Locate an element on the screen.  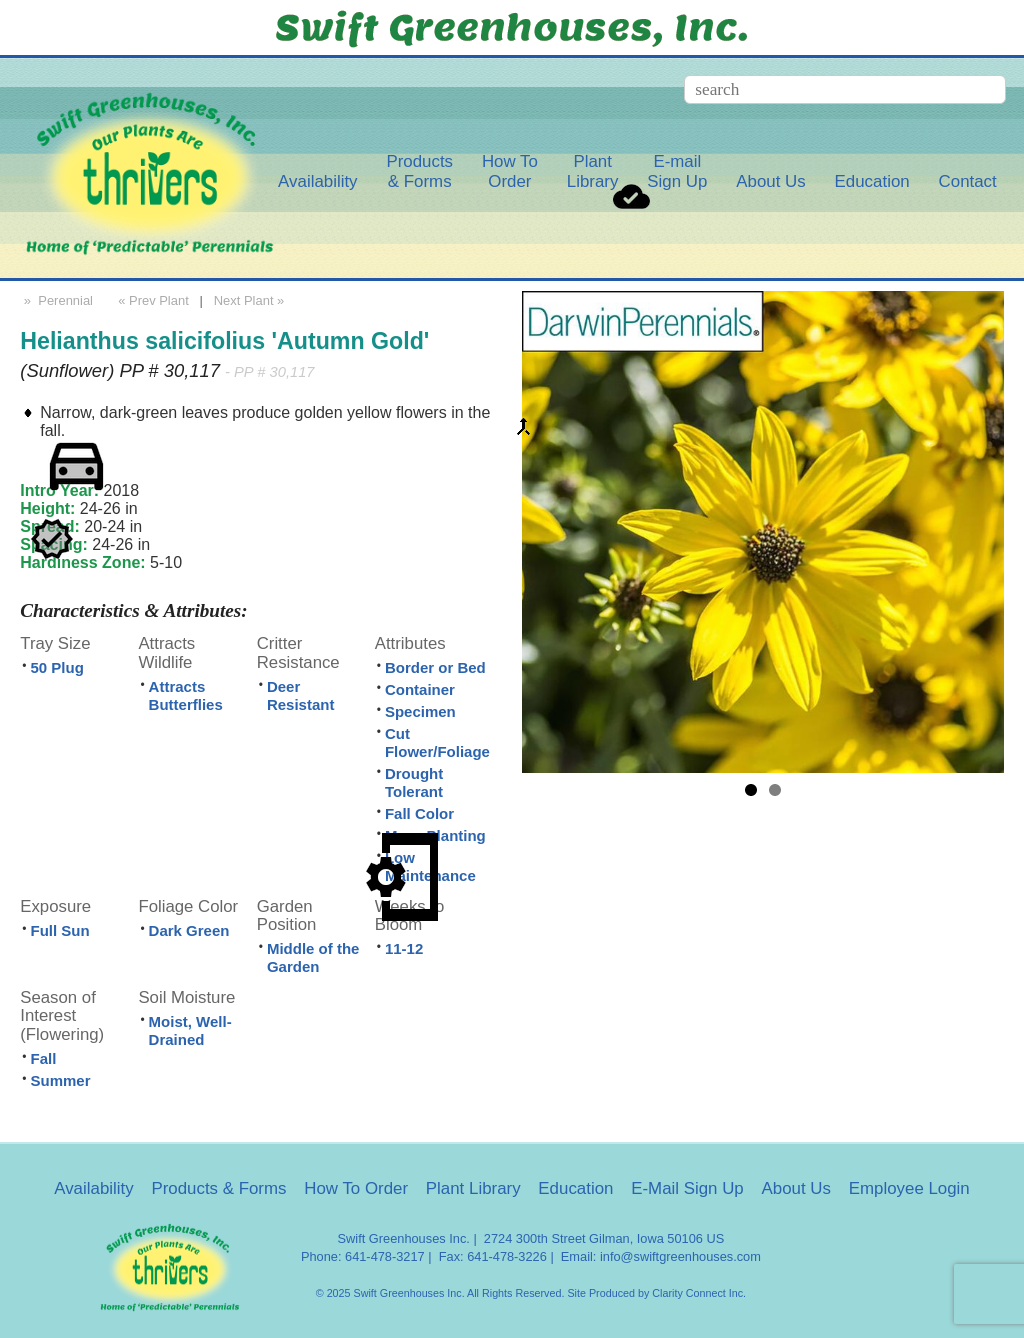
time to leave reminder for your commute is located at coordinates (76, 466).